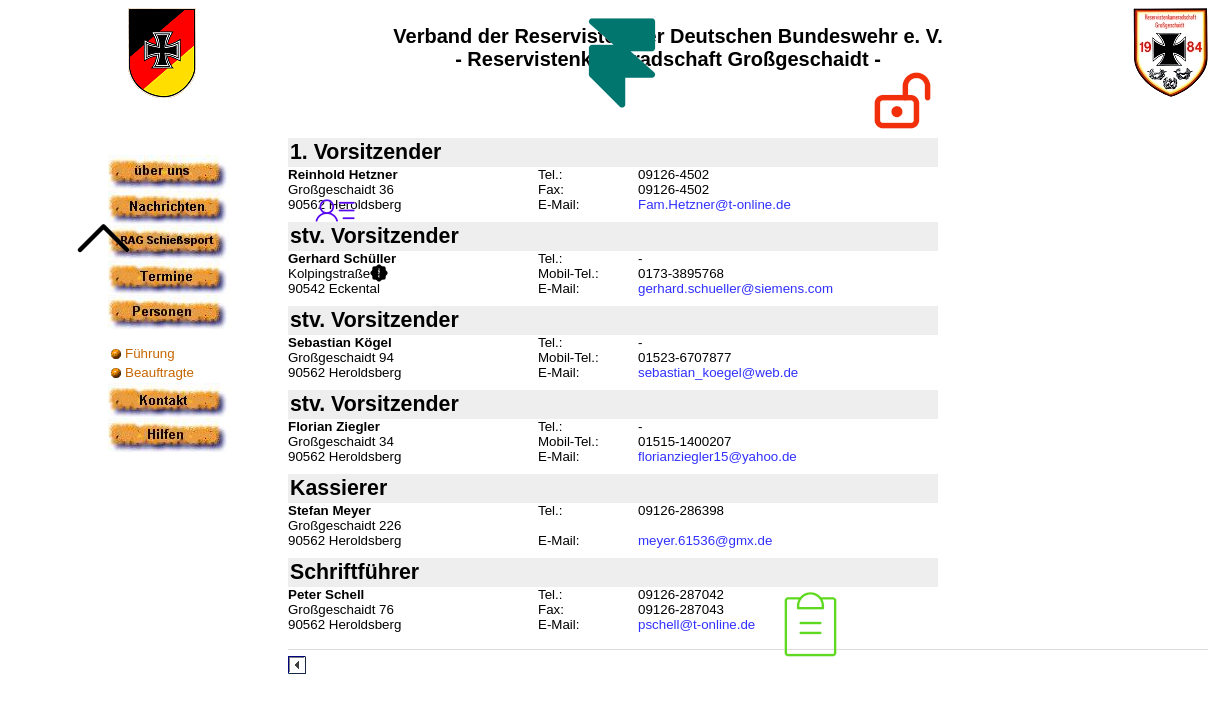  I want to click on collapse an expanded section, so click(103, 240).